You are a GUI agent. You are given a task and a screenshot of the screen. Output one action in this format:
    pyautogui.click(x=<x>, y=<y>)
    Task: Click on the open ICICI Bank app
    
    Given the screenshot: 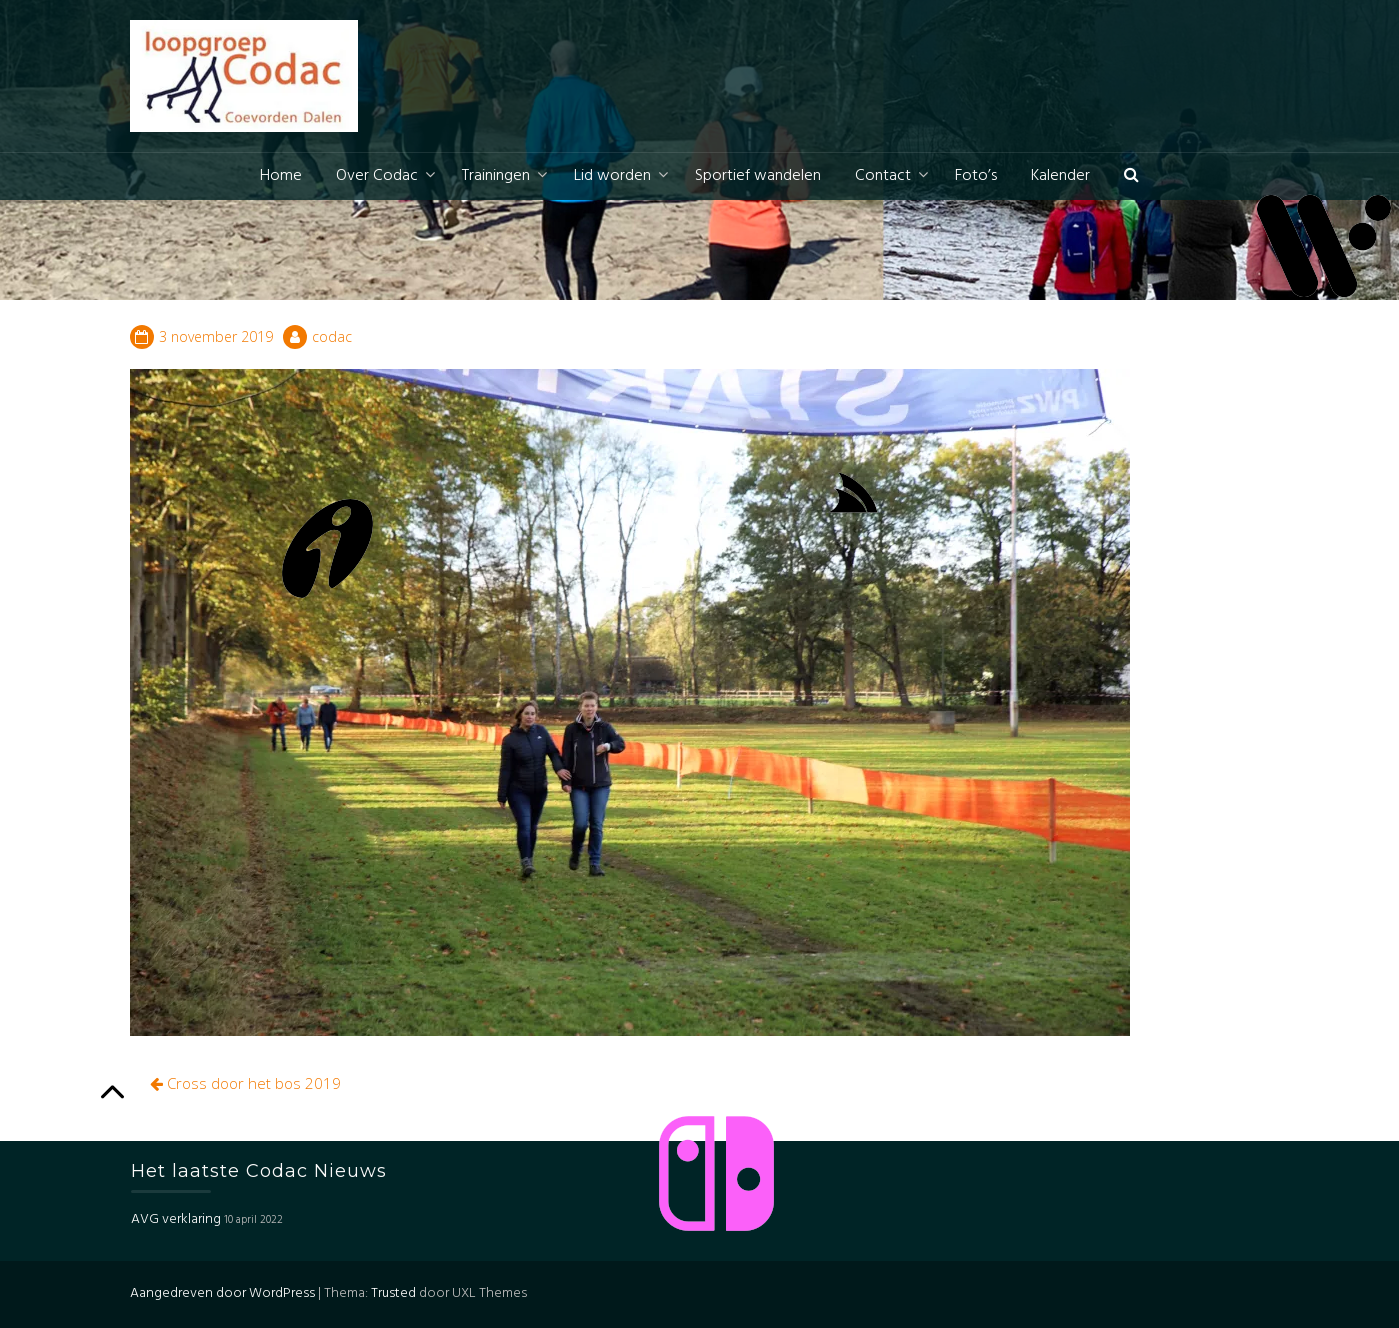 What is the action you would take?
    pyautogui.click(x=327, y=548)
    